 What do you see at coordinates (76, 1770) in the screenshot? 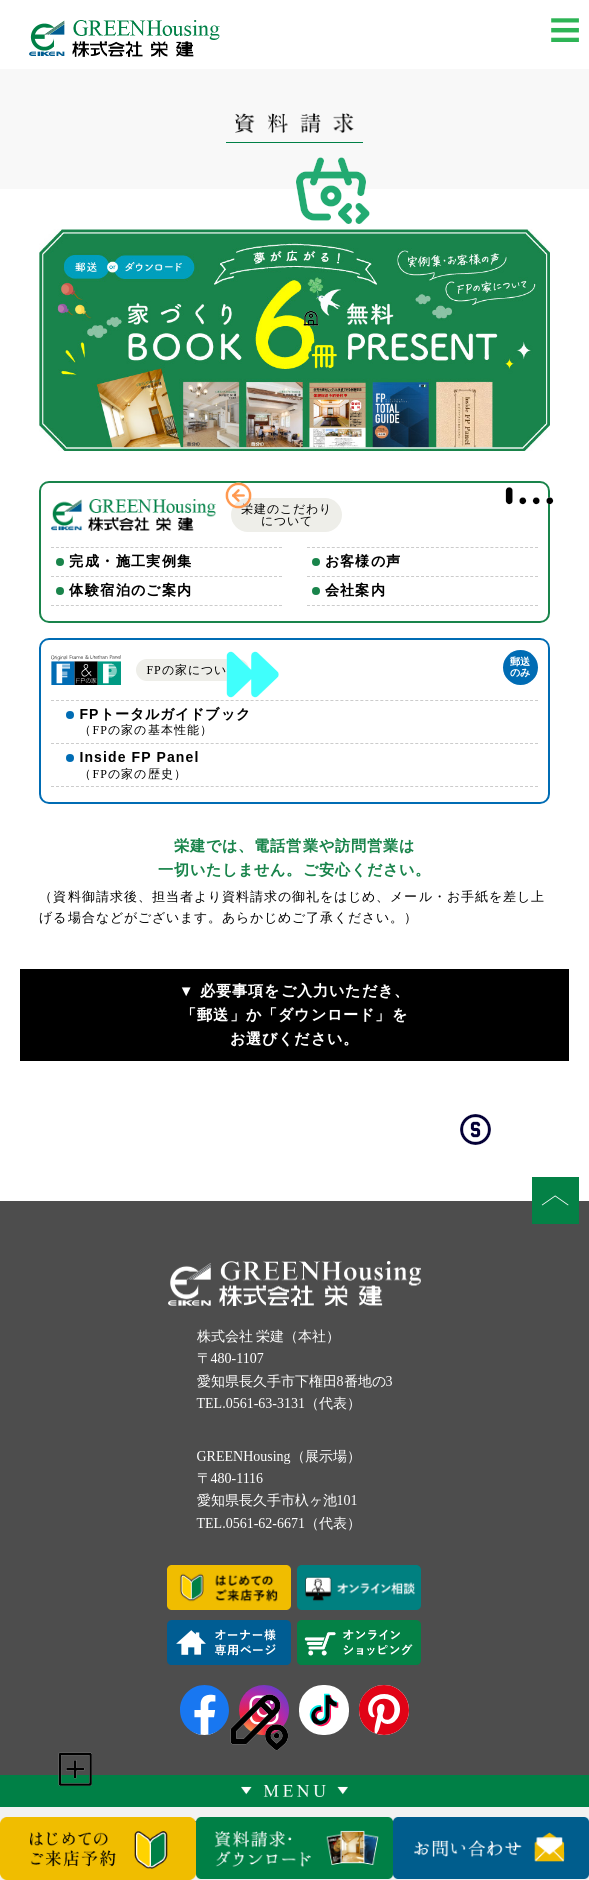
I see `add a new file or item` at bounding box center [76, 1770].